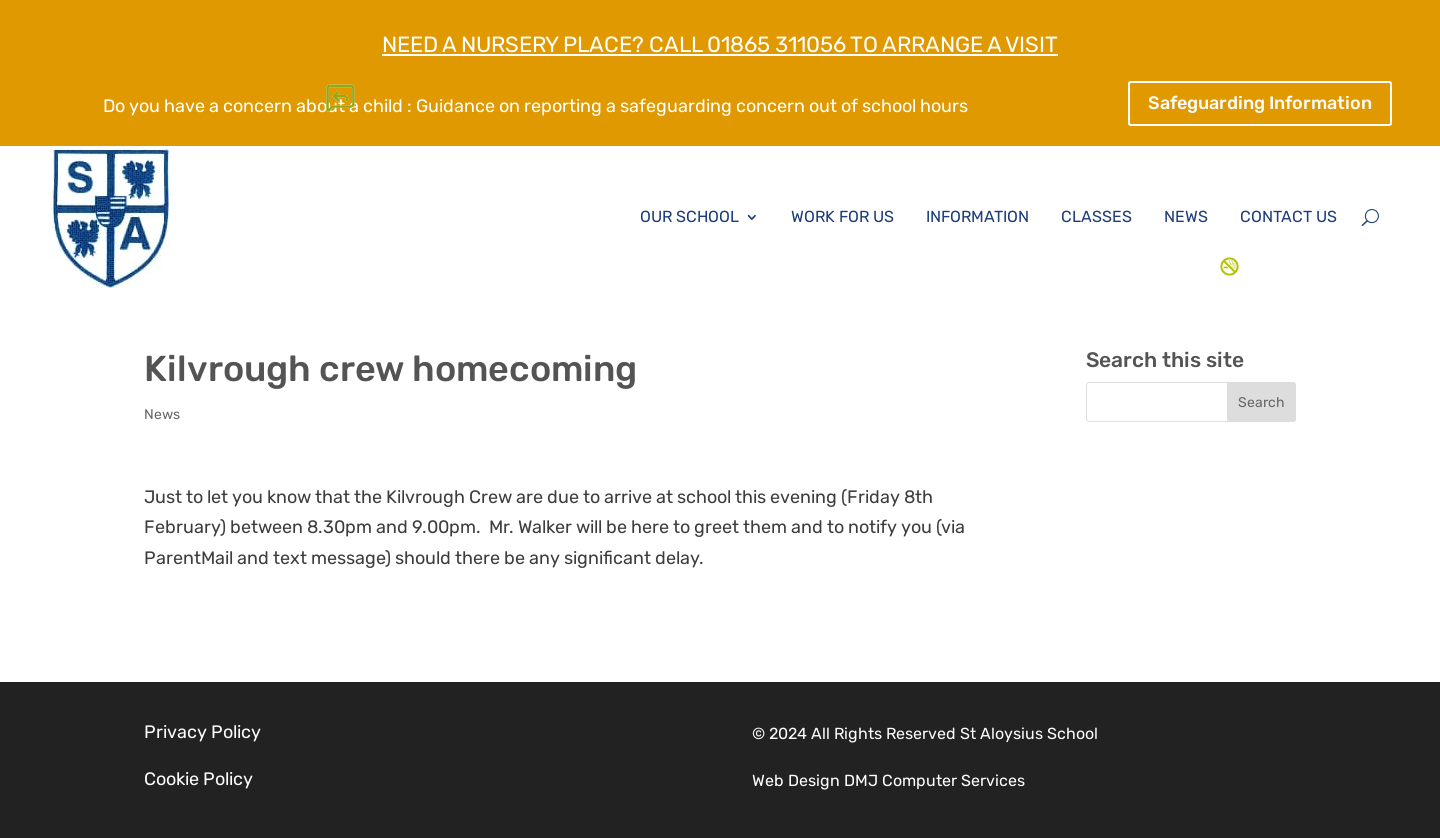 This screenshot has width=1440, height=838. Describe the element at coordinates (340, 97) in the screenshot. I see `reply to a message` at that location.